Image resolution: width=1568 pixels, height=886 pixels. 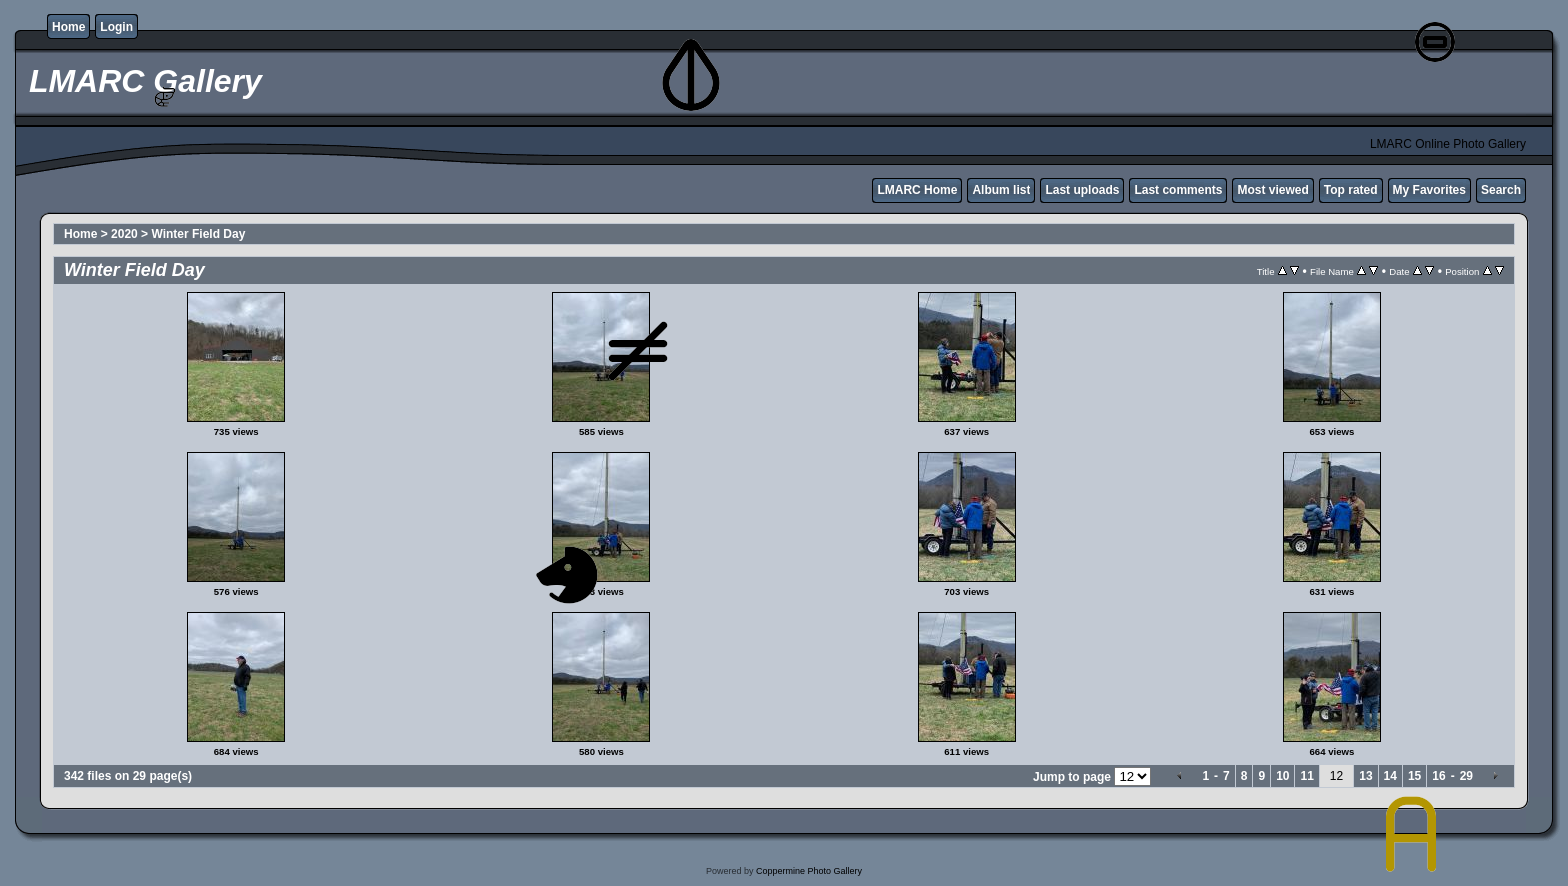 What do you see at coordinates (691, 75) in the screenshot?
I see `indicates 50% humidity level` at bounding box center [691, 75].